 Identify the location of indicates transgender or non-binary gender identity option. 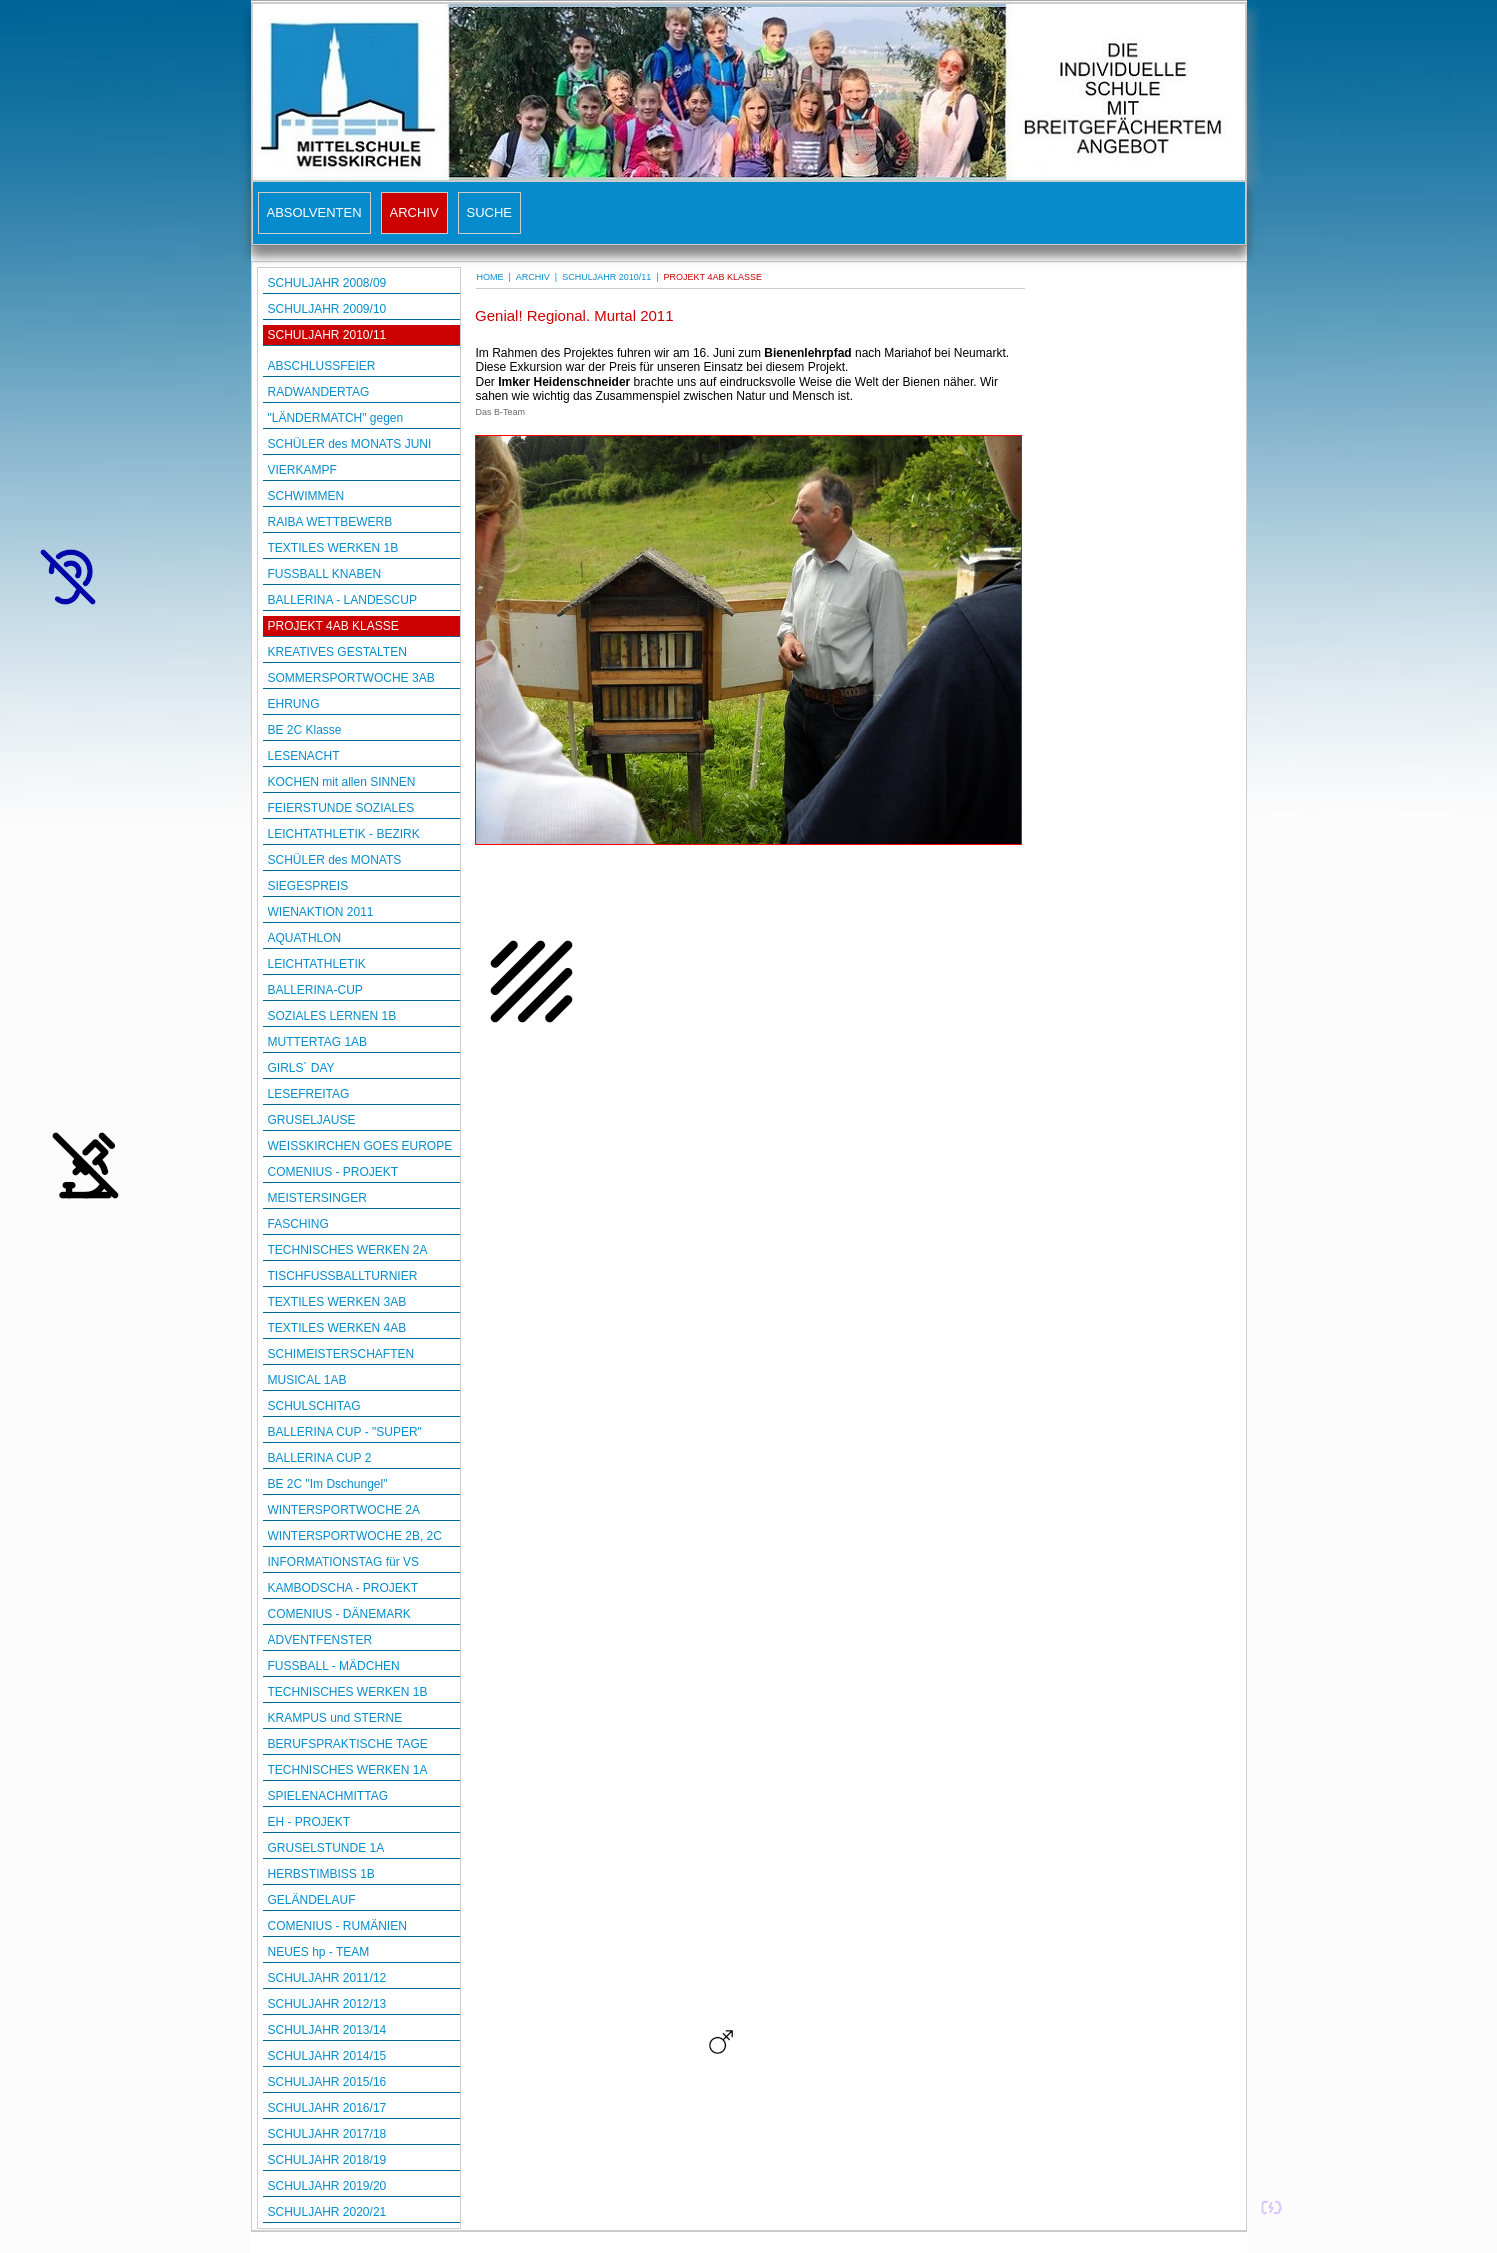
(721, 2041).